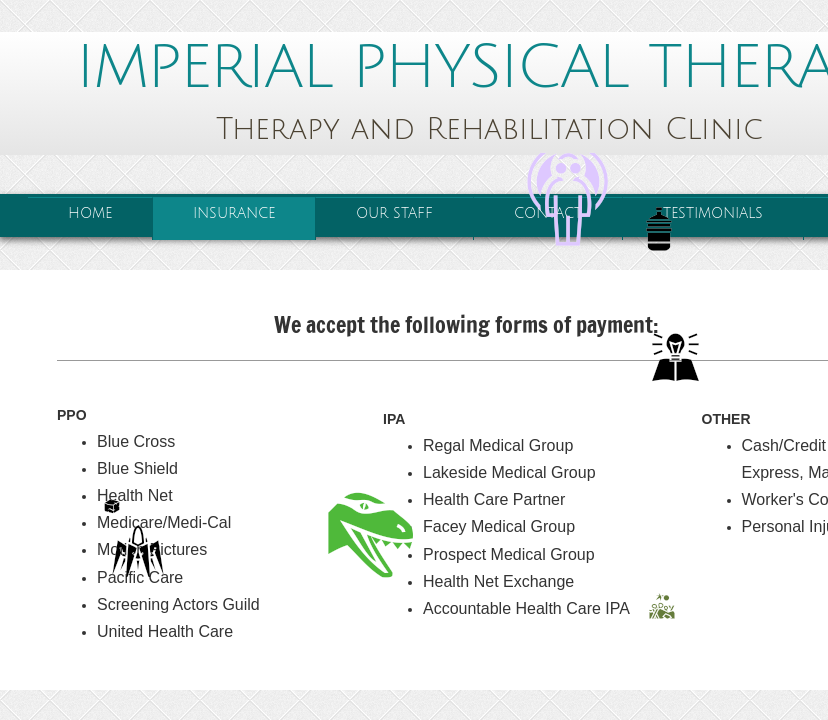  I want to click on select ninja velociraptor character, so click(371, 535).